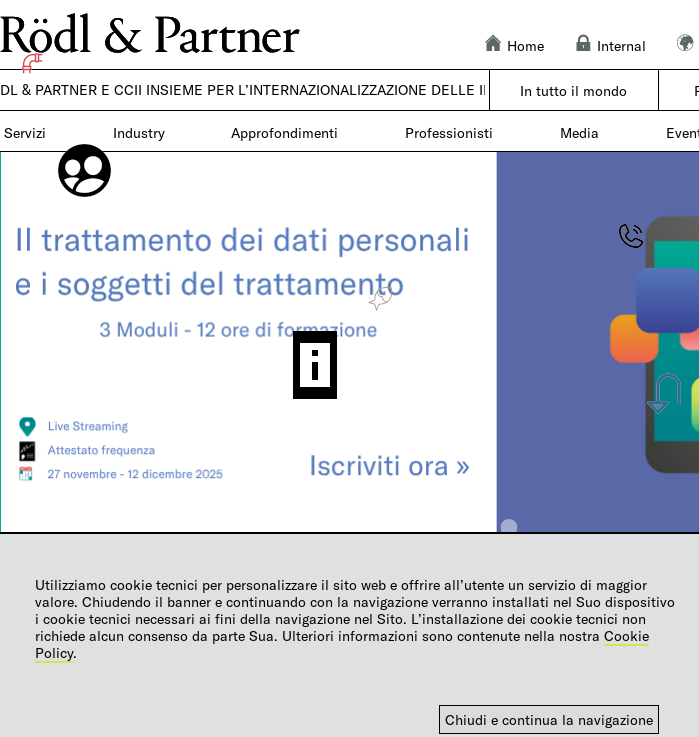 This screenshot has width=699, height=737. What do you see at coordinates (315, 365) in the screenshot?
I see `view device information` at bounding box center [315, 365].